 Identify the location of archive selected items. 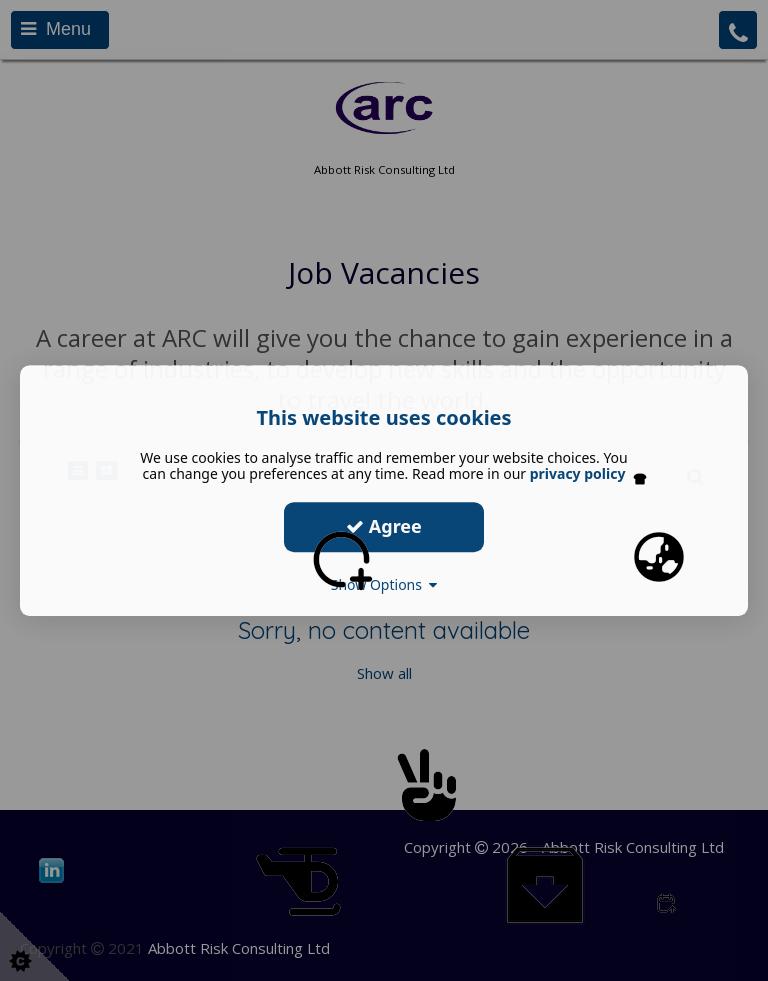
(545, 885).